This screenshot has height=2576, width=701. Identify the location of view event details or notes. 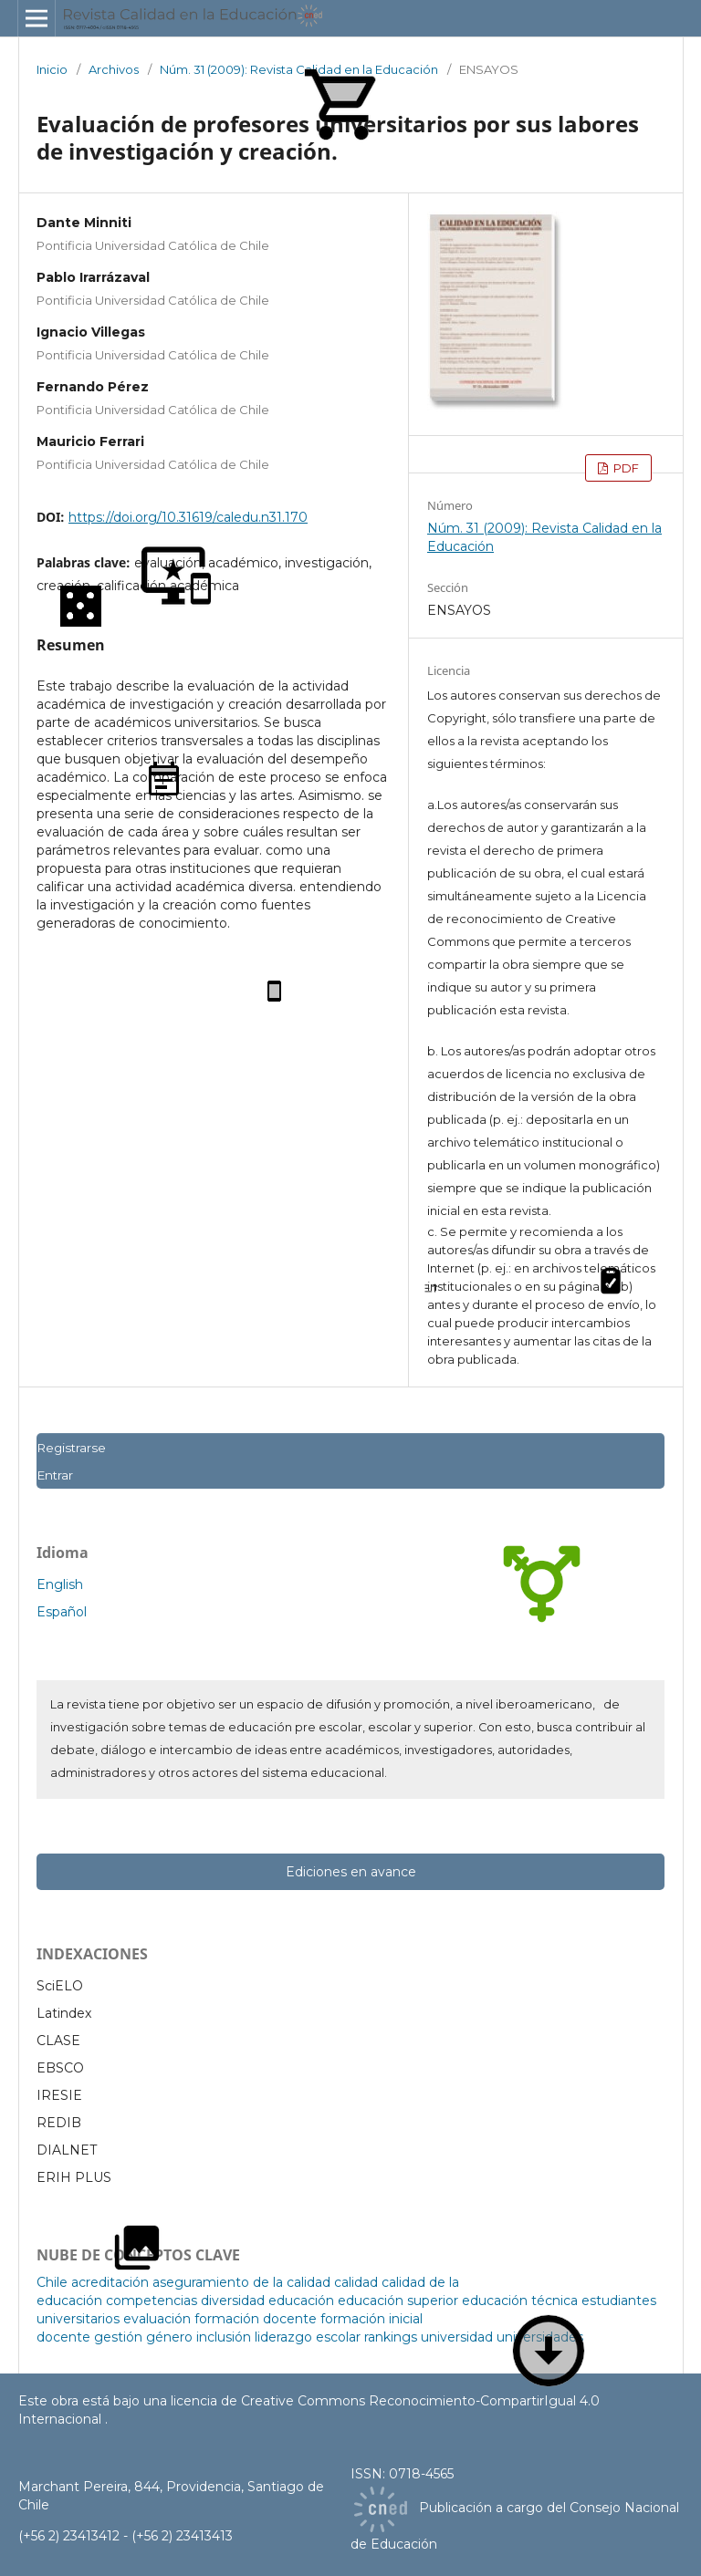
(163, 780).